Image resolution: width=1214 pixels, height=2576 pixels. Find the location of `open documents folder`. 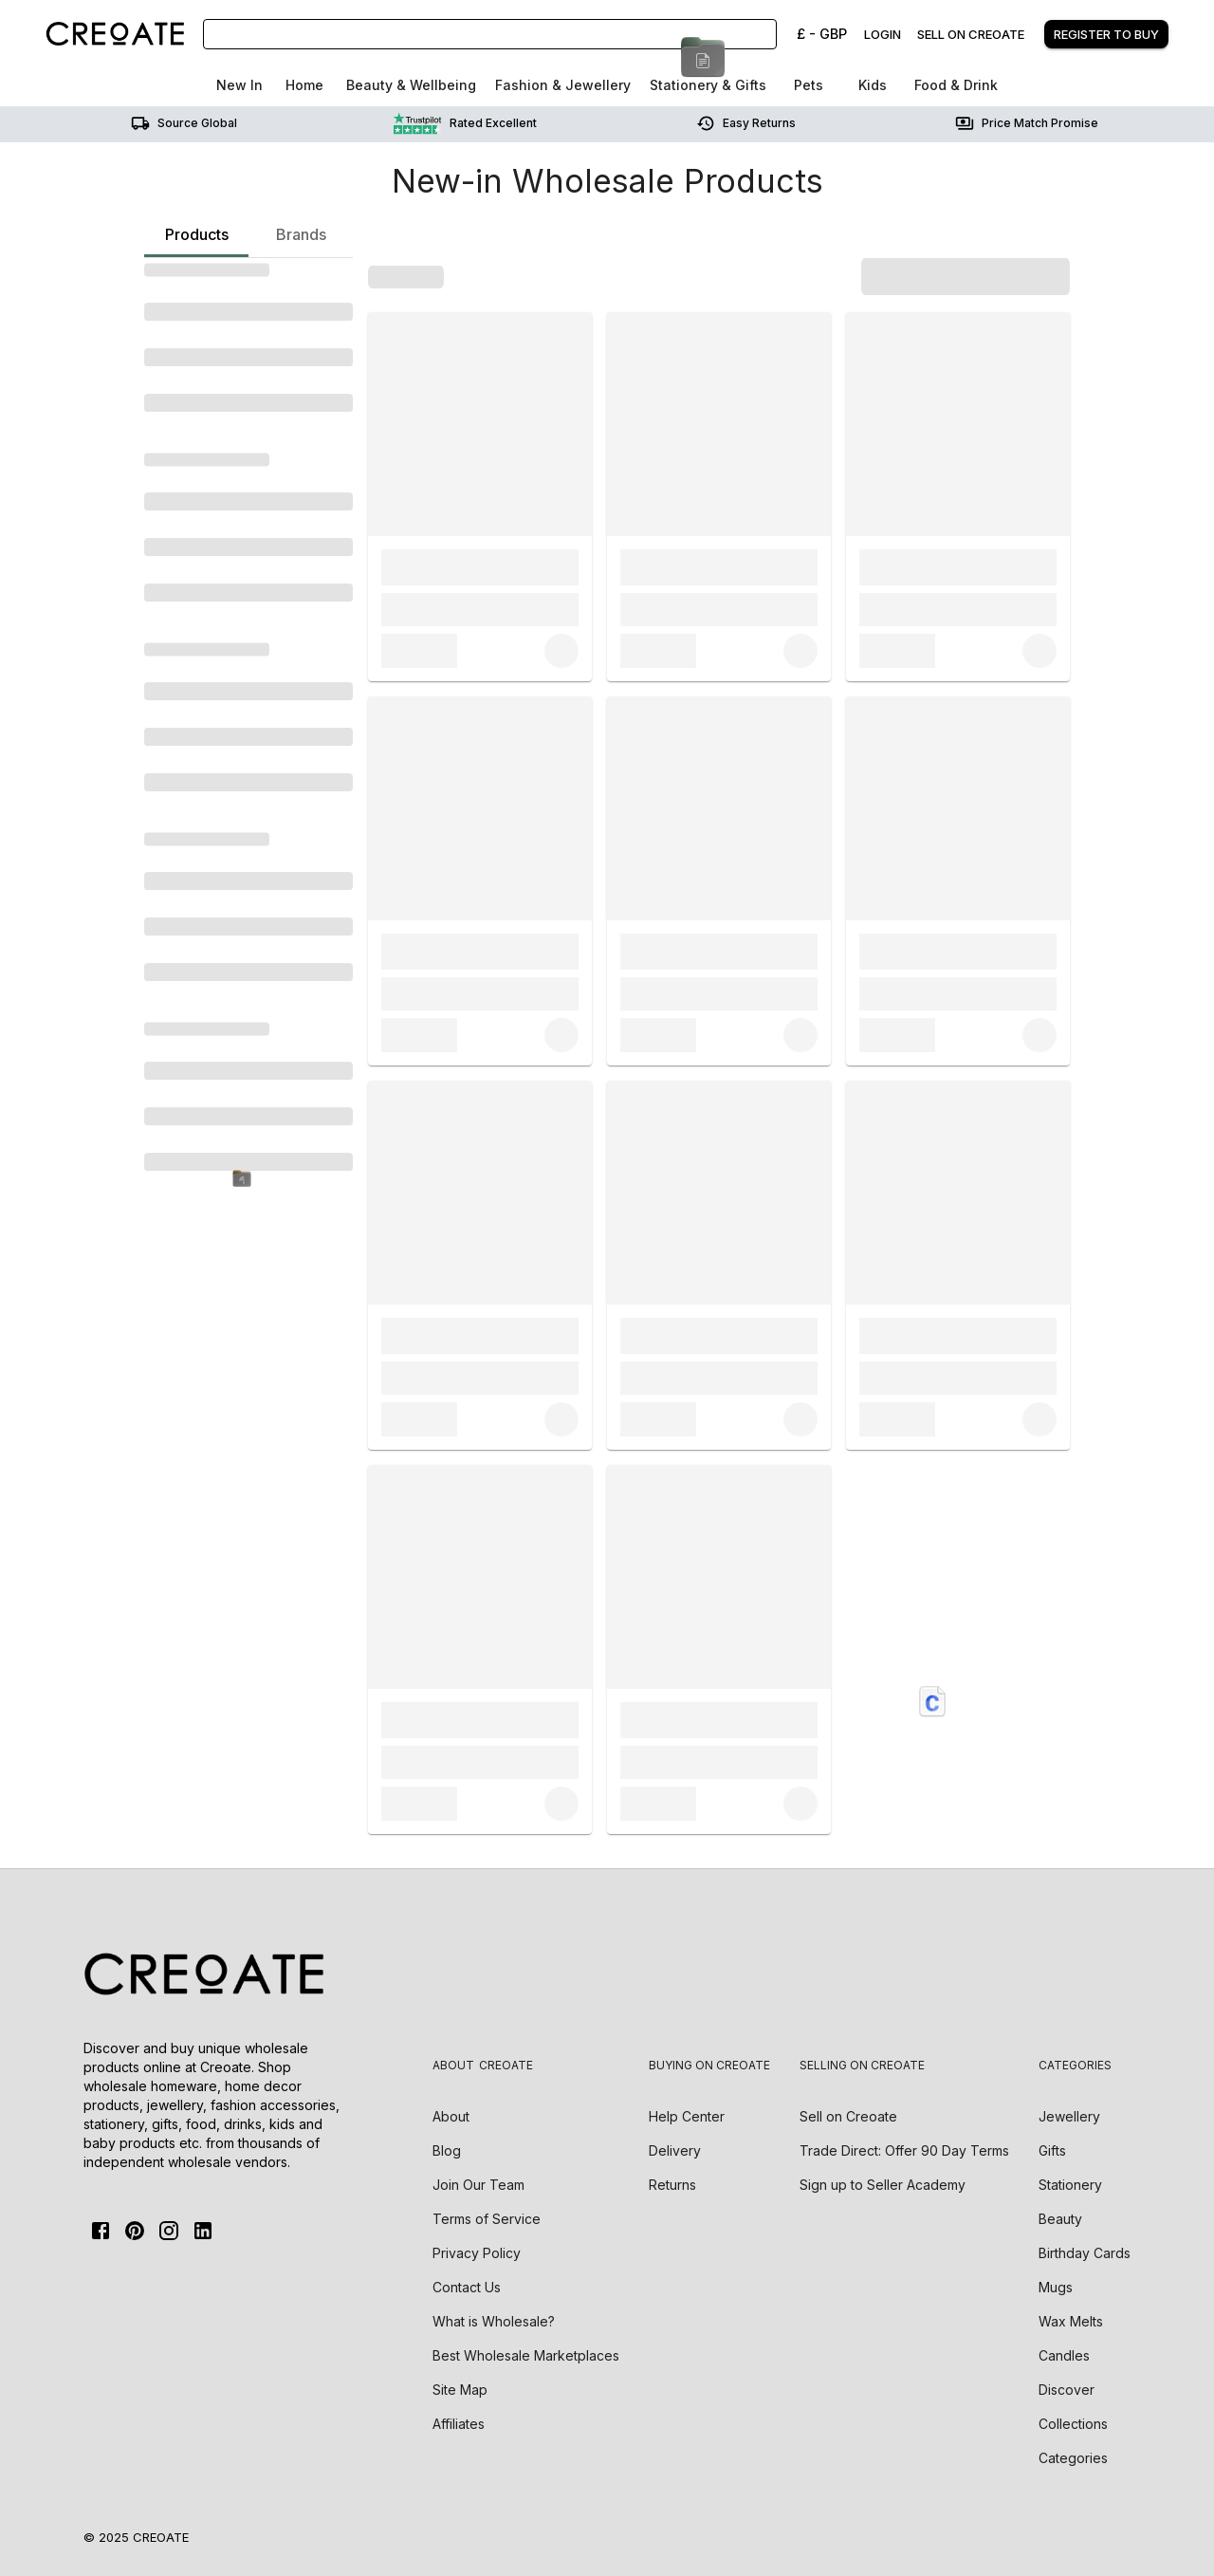

open documents folder is located at coordinates (703, 57).